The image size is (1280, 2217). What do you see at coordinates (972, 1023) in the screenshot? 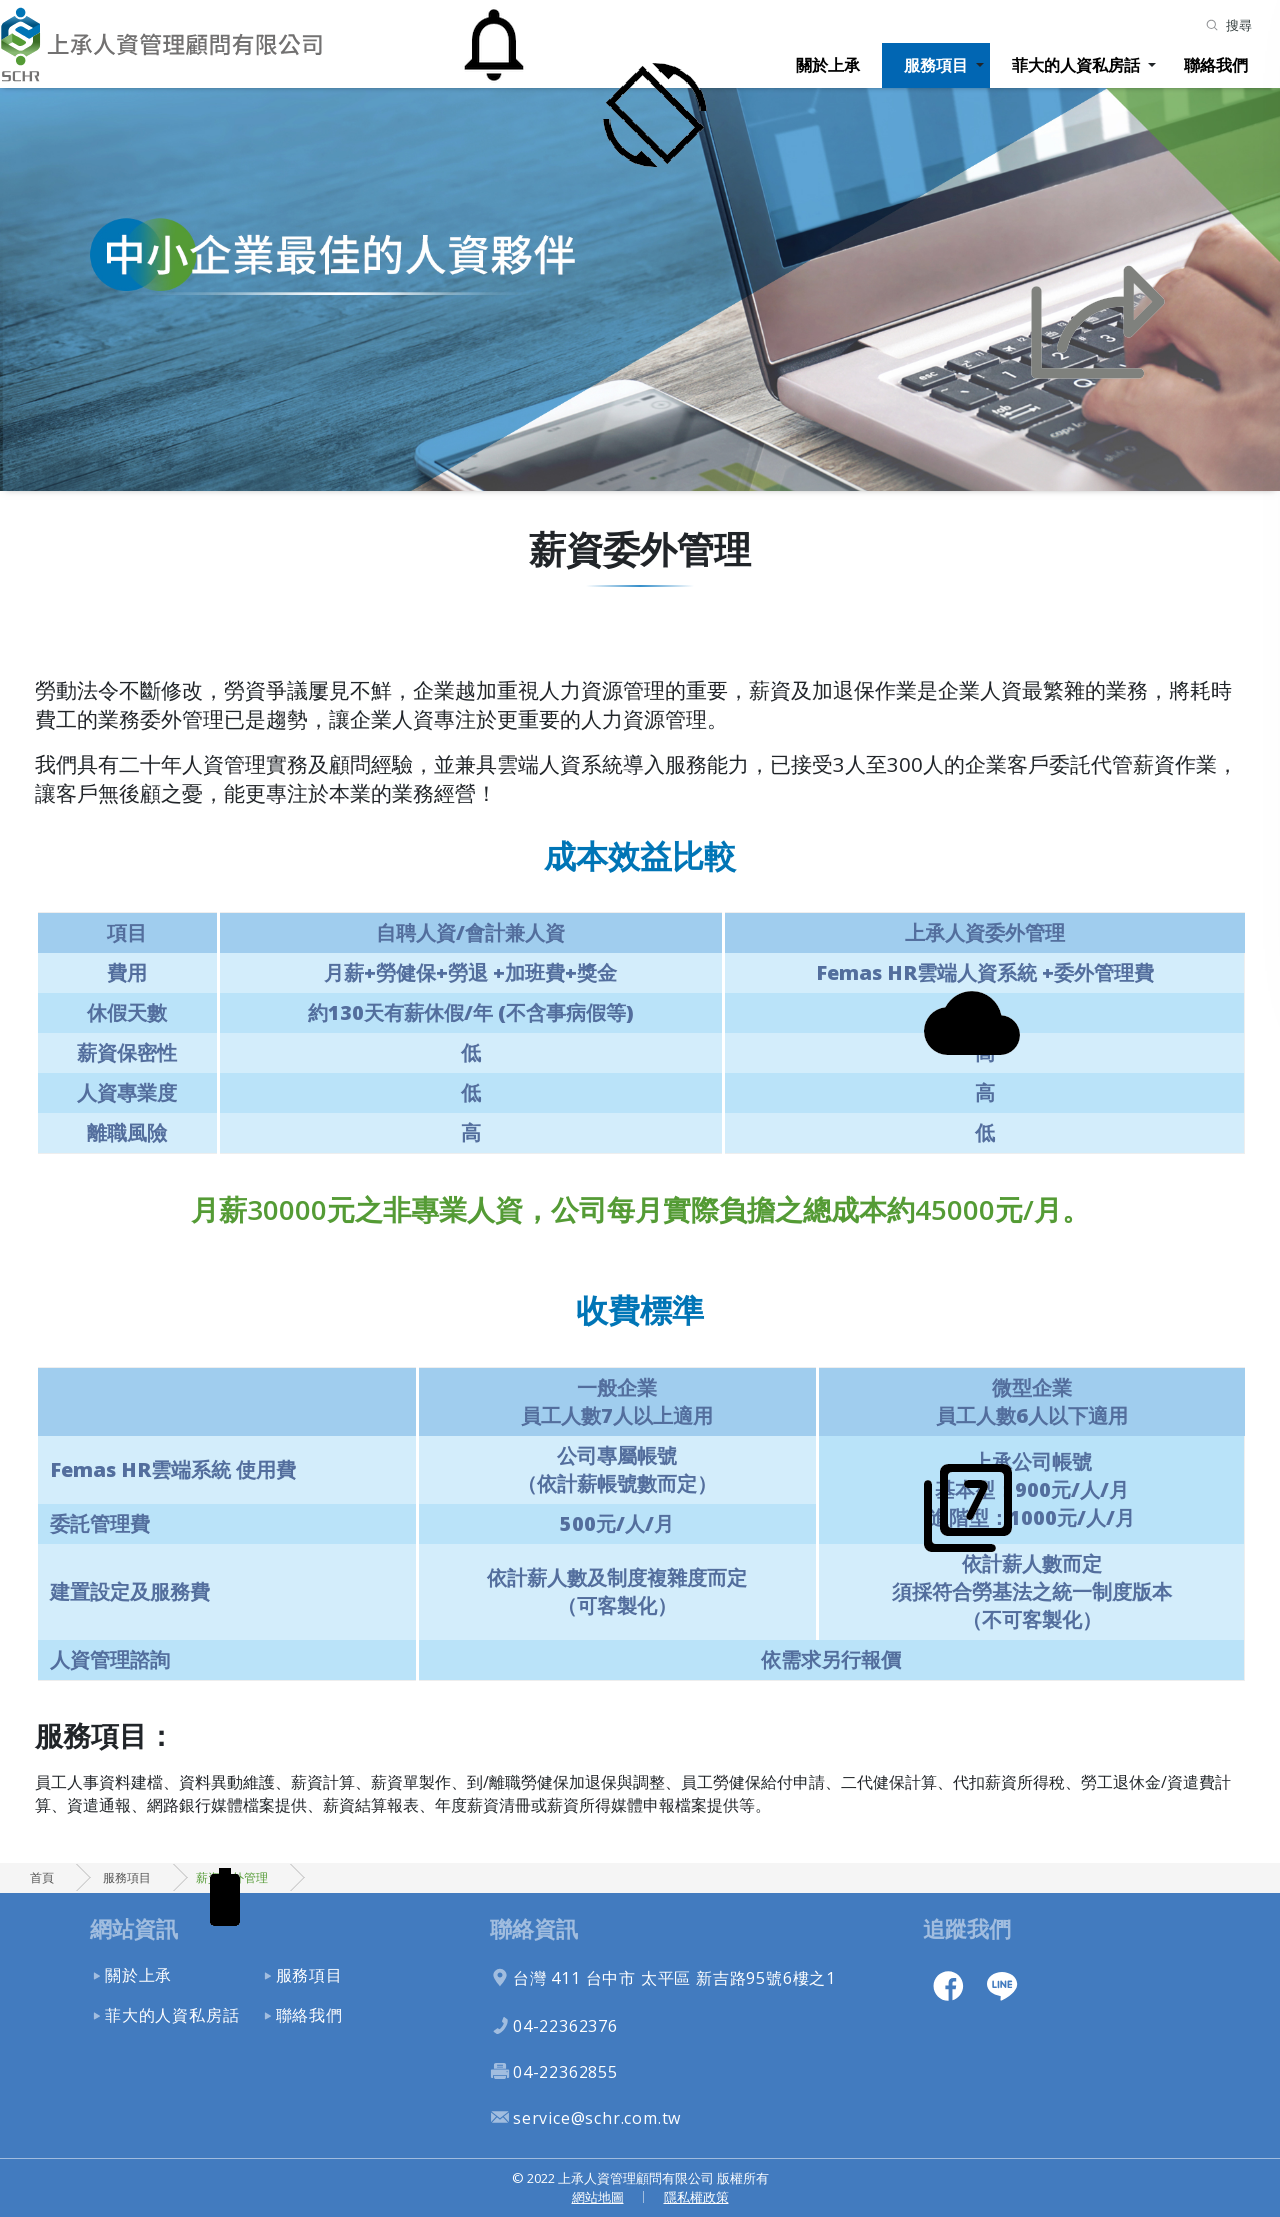
I see `indicates cloudy weather conditions` at bounding box center [972, 1023].